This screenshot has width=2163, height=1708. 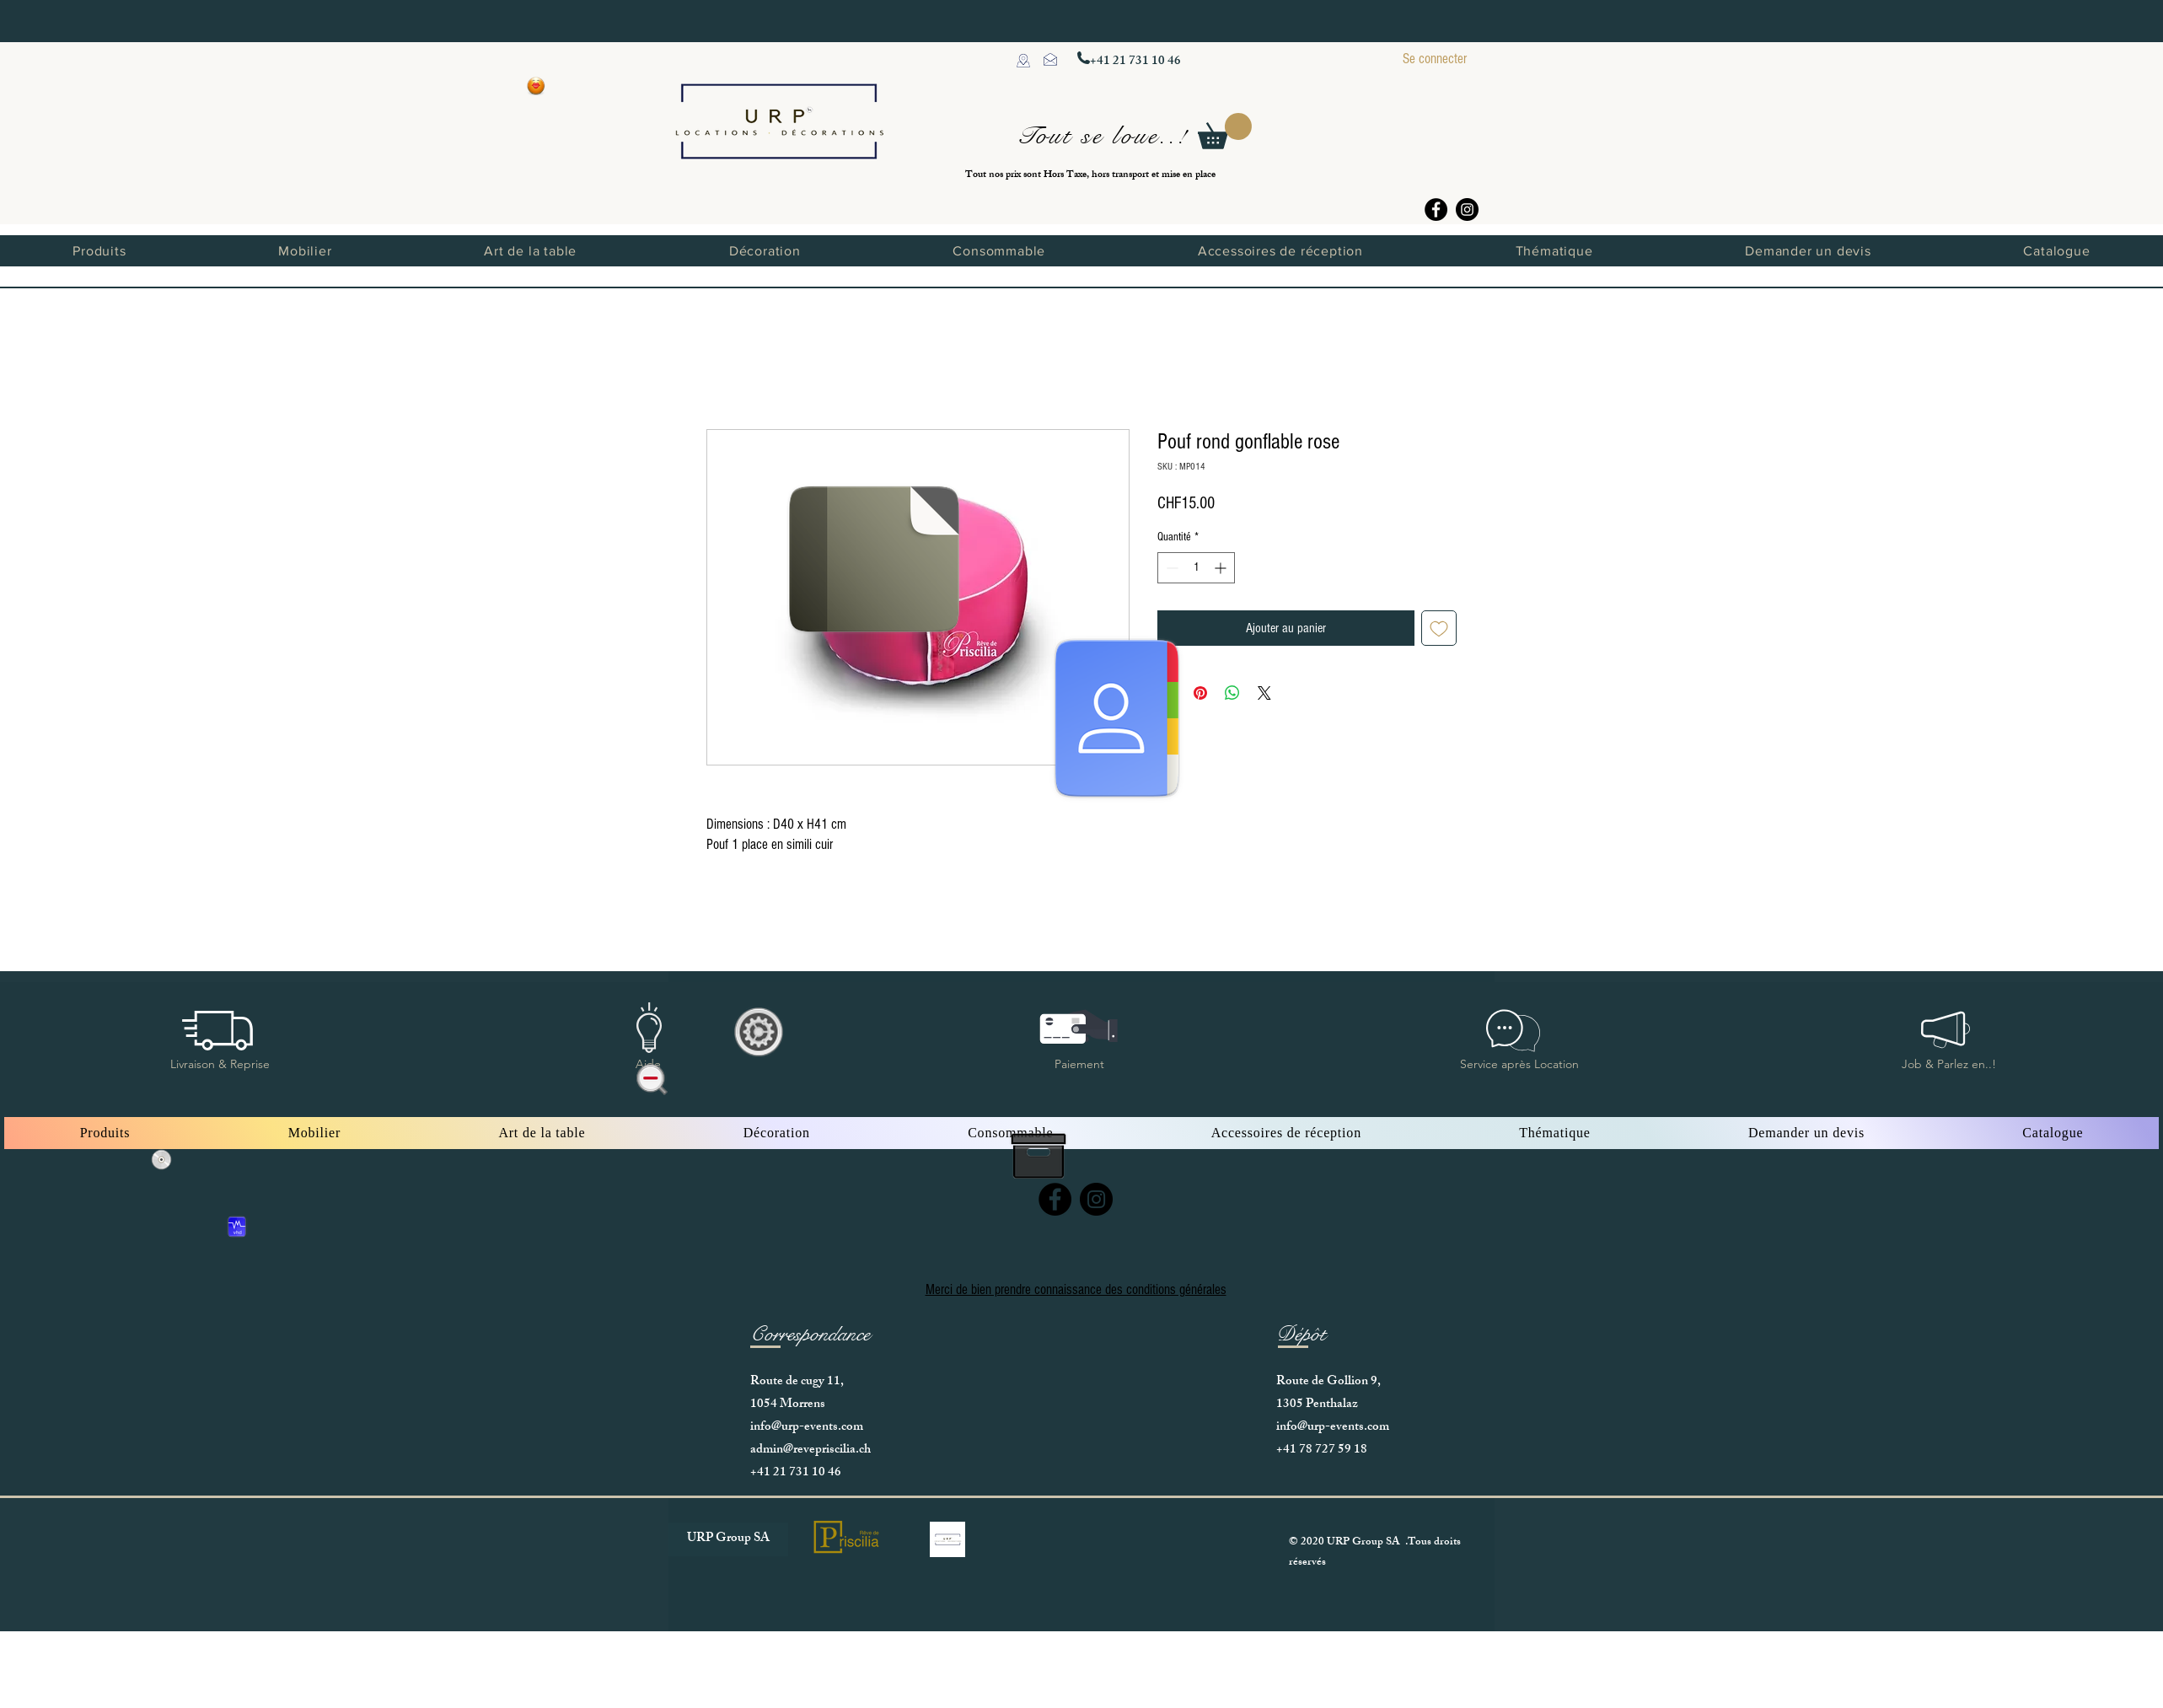 What do you see at coordinates (237, 1227) in the screenshot?
I see `open a VirtualBox virtual hard disk file` at bounding box center [237, 1227].